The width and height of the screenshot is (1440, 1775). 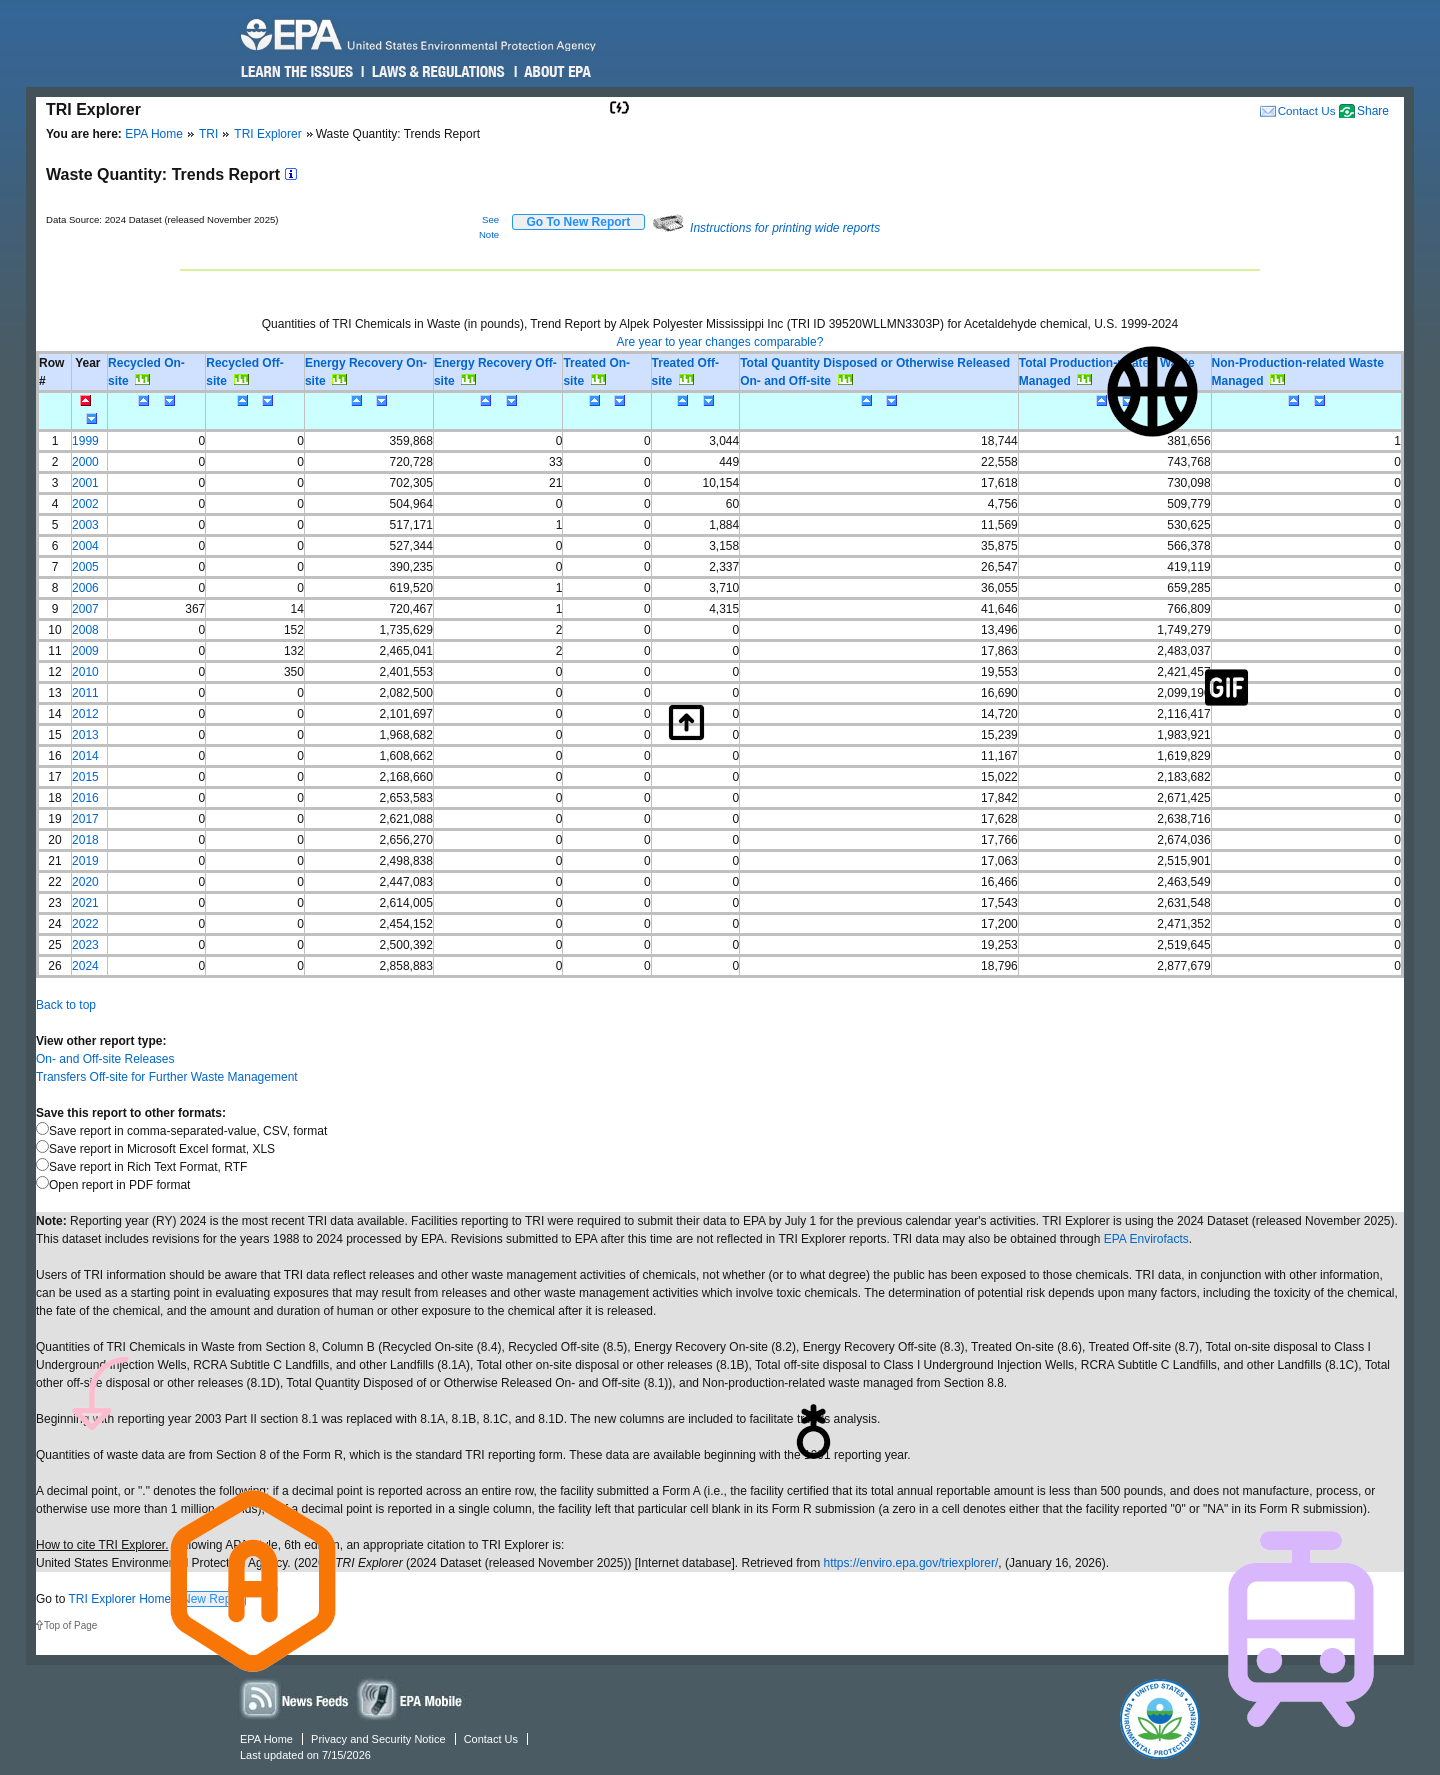 I want to click on upload a file or document, so click(x=686, y=722).